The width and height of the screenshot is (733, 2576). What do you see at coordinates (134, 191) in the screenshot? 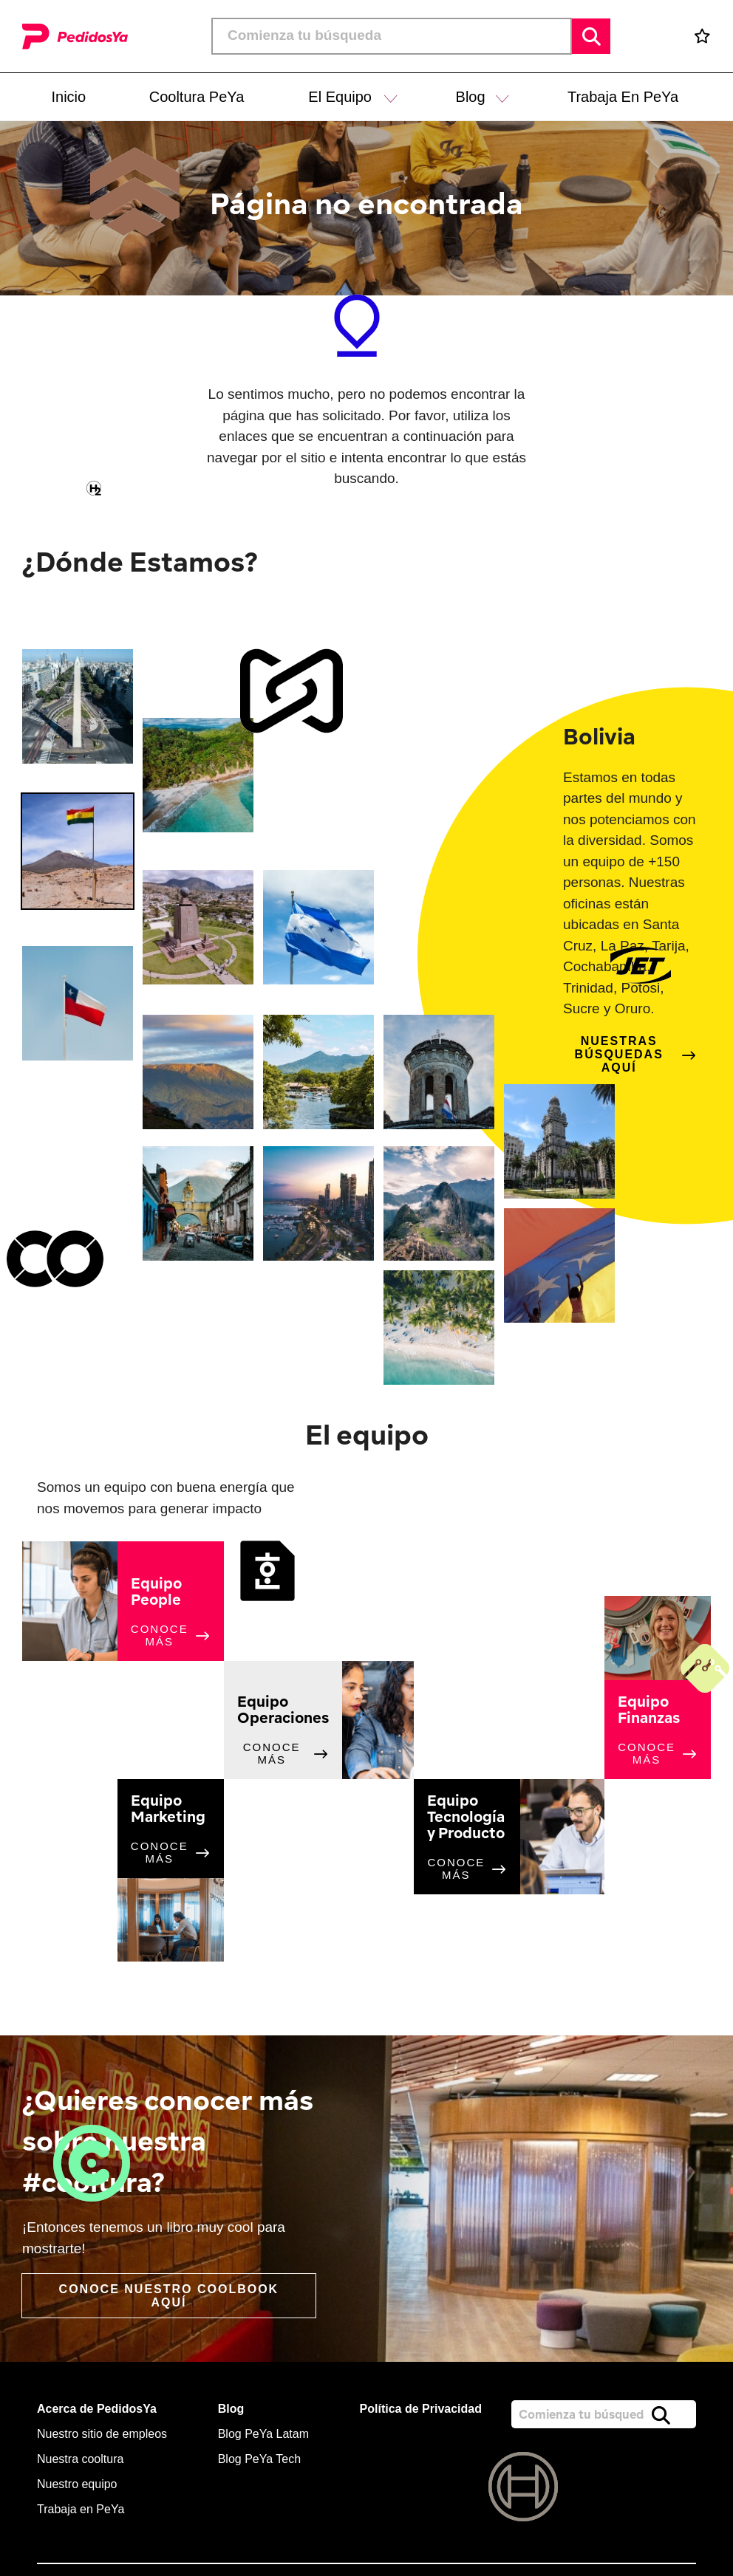
I see `open koyeb cloud platform` at bounding box center [134, 191].